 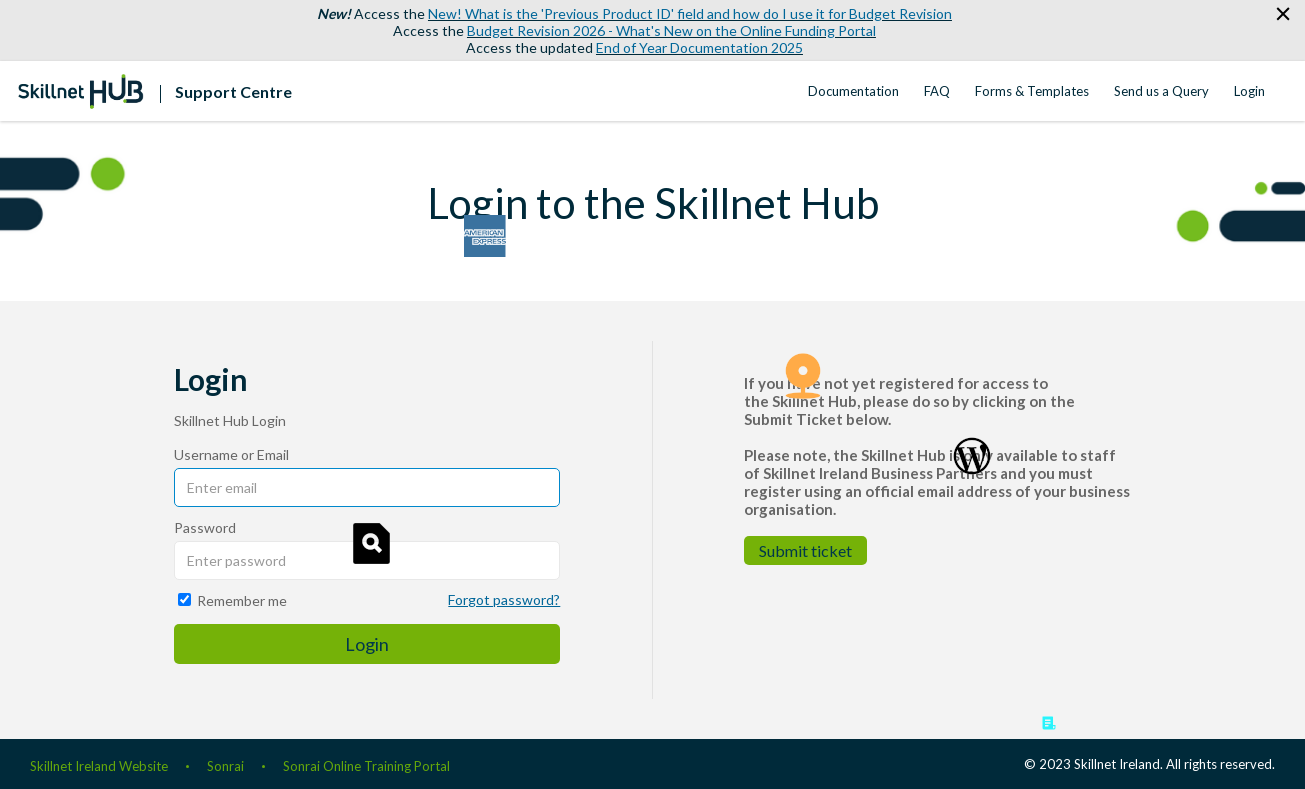 I want to click on view location with surrounding area range, so click(x=803, y=375).